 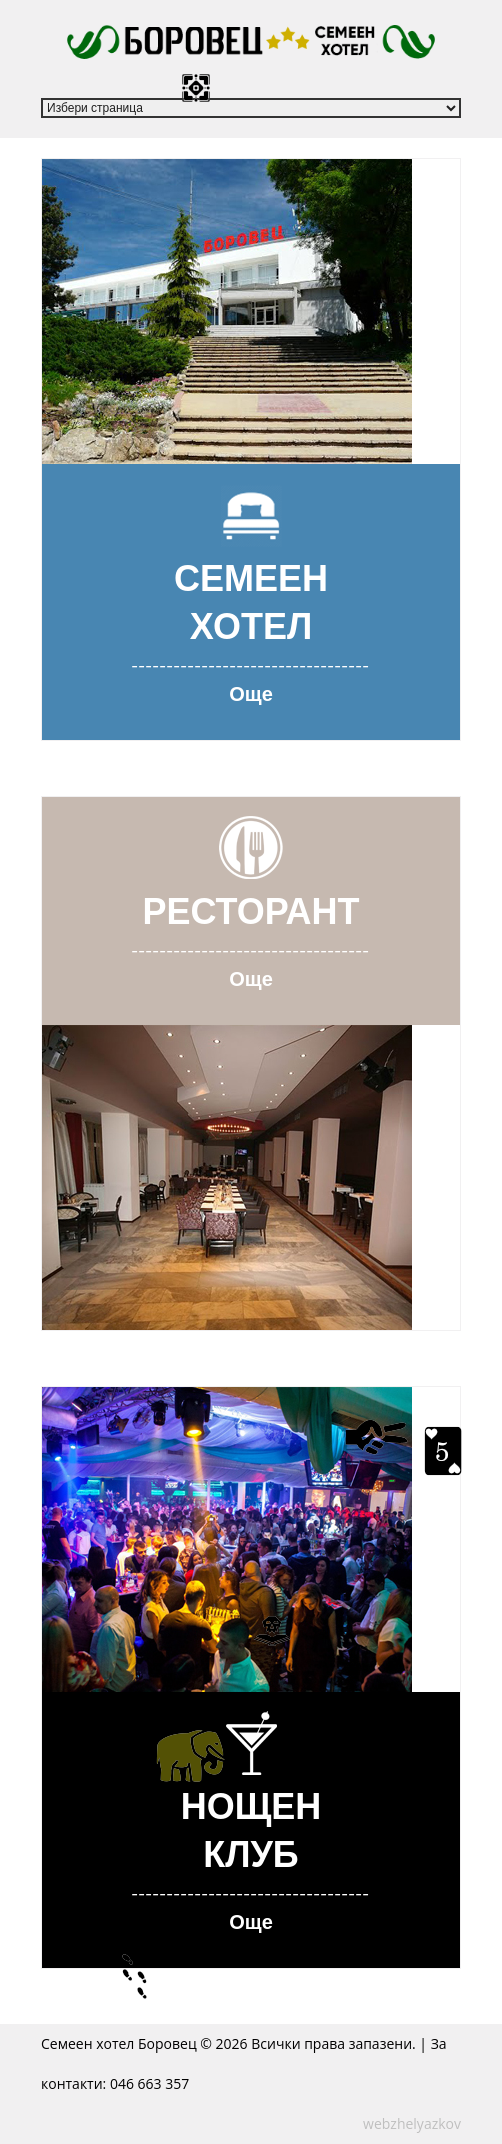 What do you see at coordinates (377, 1433) in the screenshot?
I see `scissors gesture in rock-paper-scissors game` at bounding box center [377, 1433].